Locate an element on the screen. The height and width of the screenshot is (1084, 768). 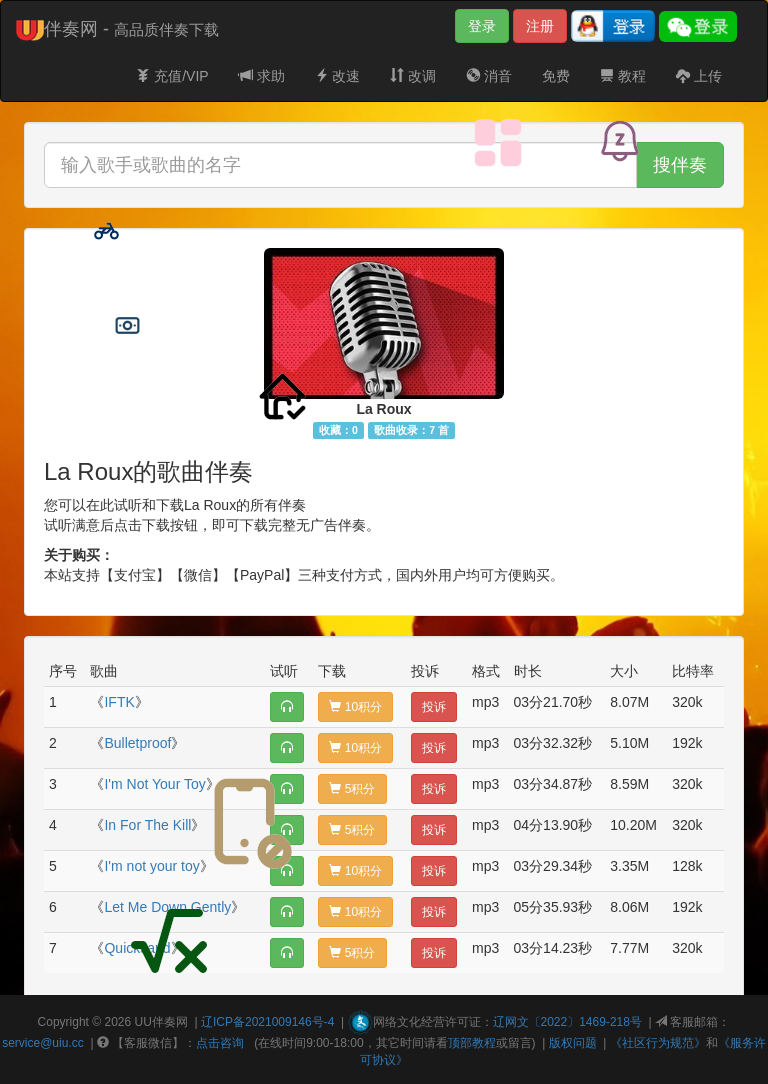
cancel mobile device connection is located at coordinates (244, 821).